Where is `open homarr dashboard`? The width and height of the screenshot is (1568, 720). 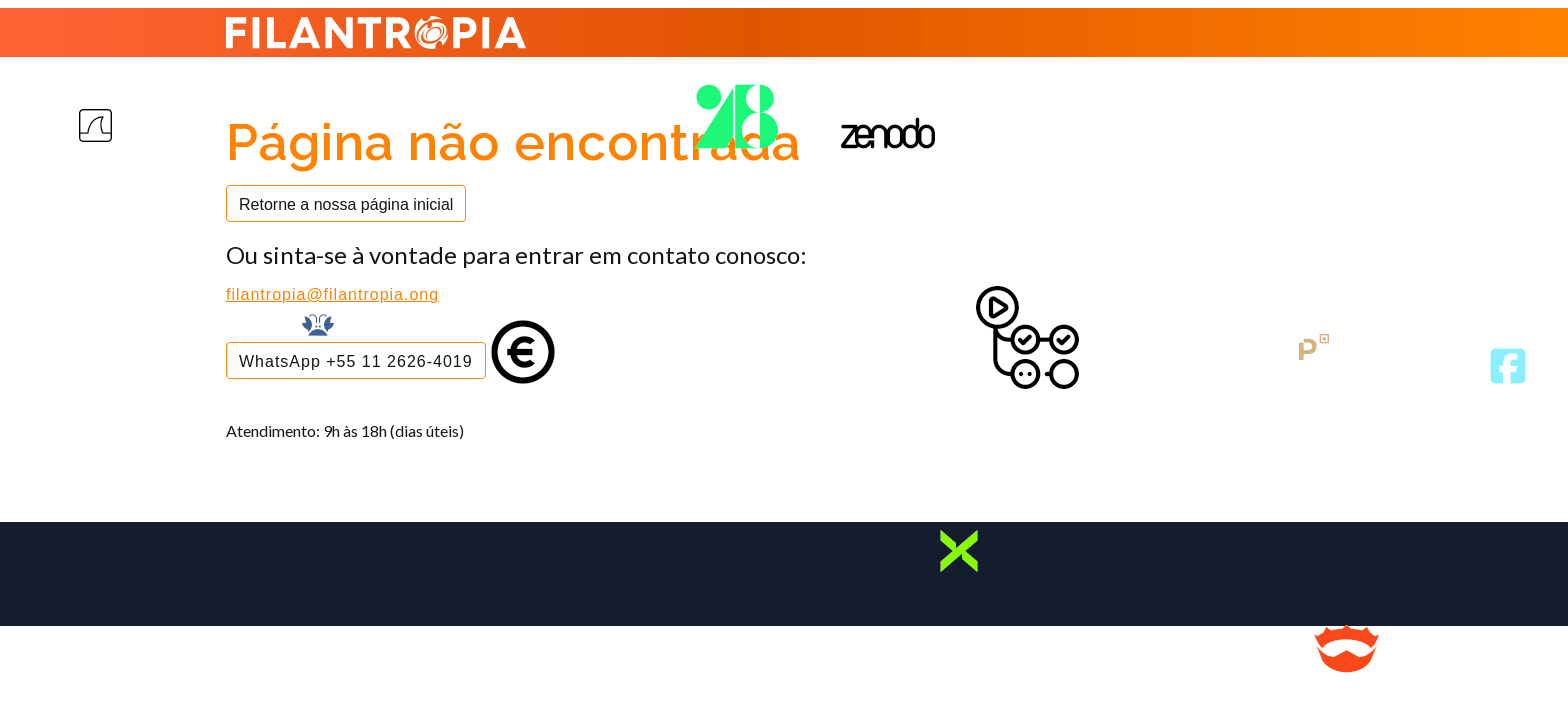 open homarr dashboard is located at coordinates (318, 325).